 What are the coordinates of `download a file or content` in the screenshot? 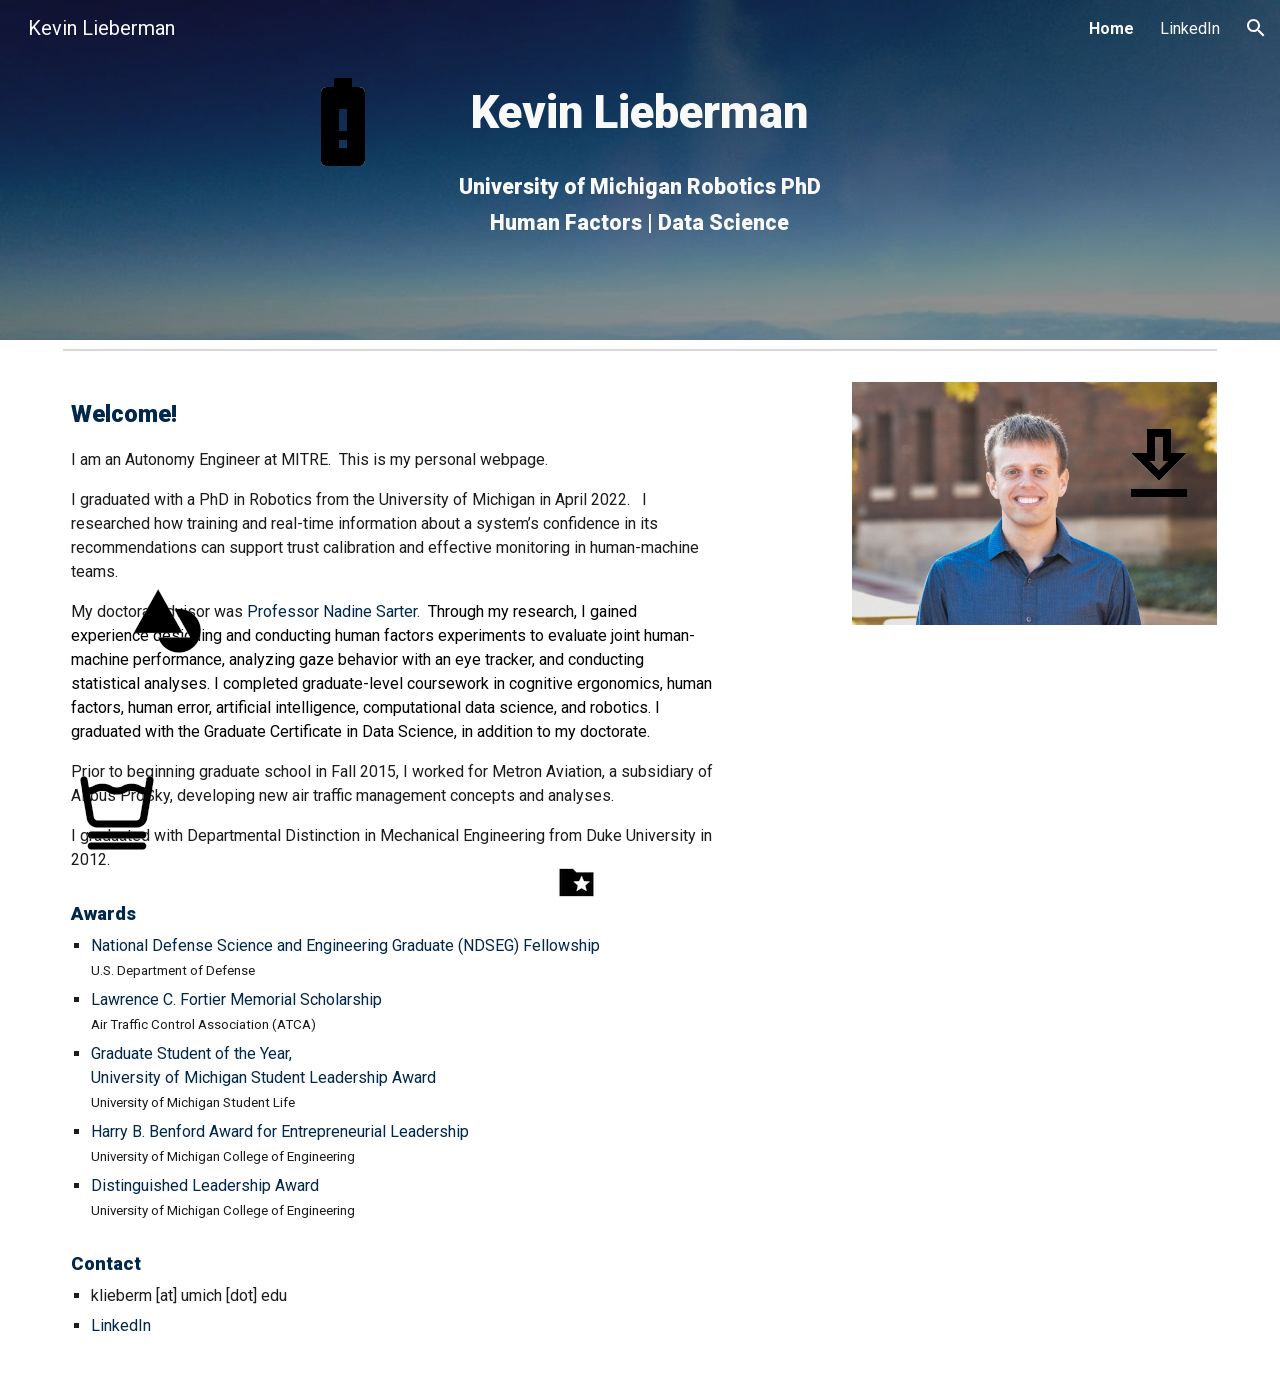 It's located at (1159, 465).